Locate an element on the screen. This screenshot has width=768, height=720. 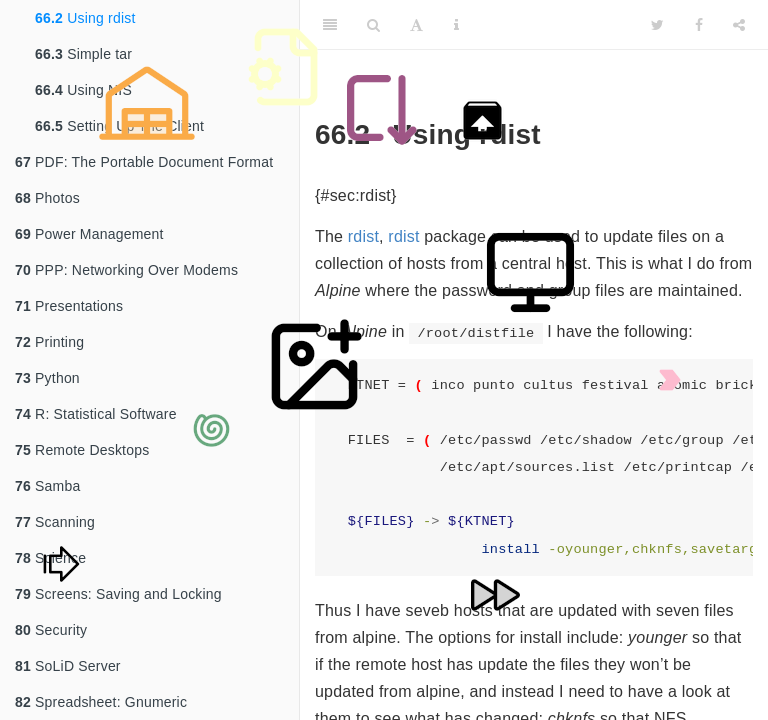
restore item from archive is located at coordinates (482, 120).